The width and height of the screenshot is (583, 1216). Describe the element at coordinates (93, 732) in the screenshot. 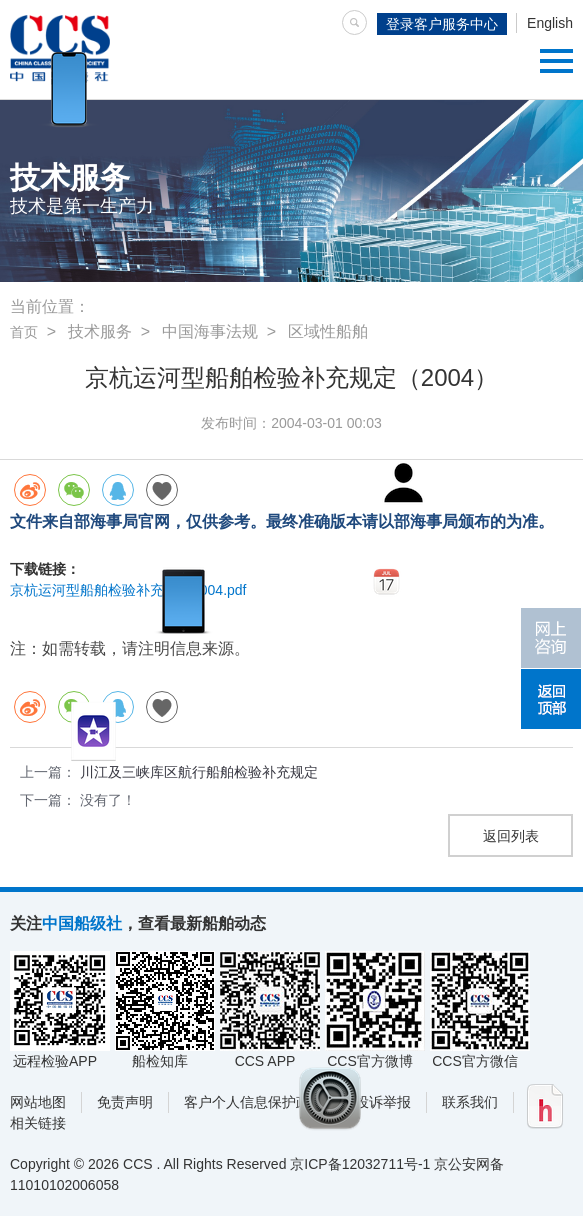

I see `open a mobile video project in iMovie` at that location.